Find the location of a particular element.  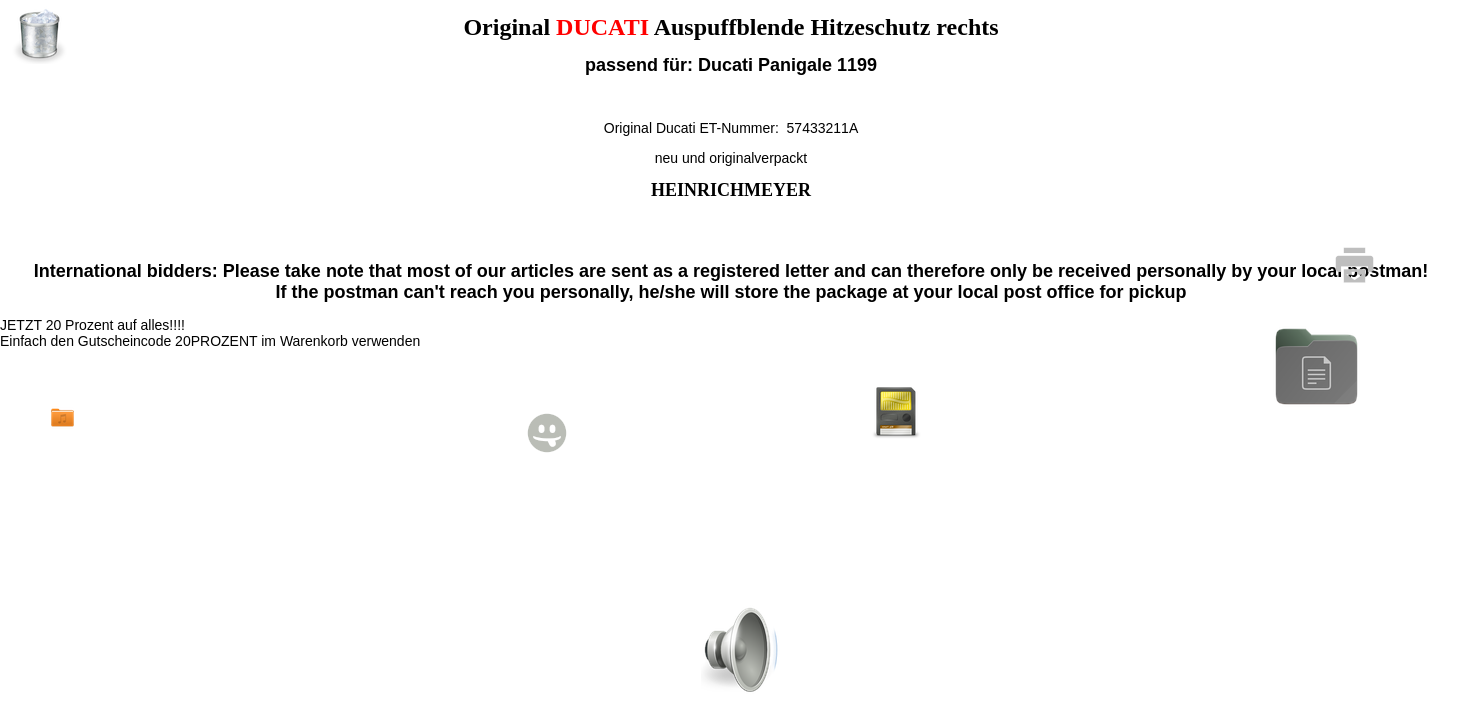

open your music files folder is located at coordinates (62, 417).